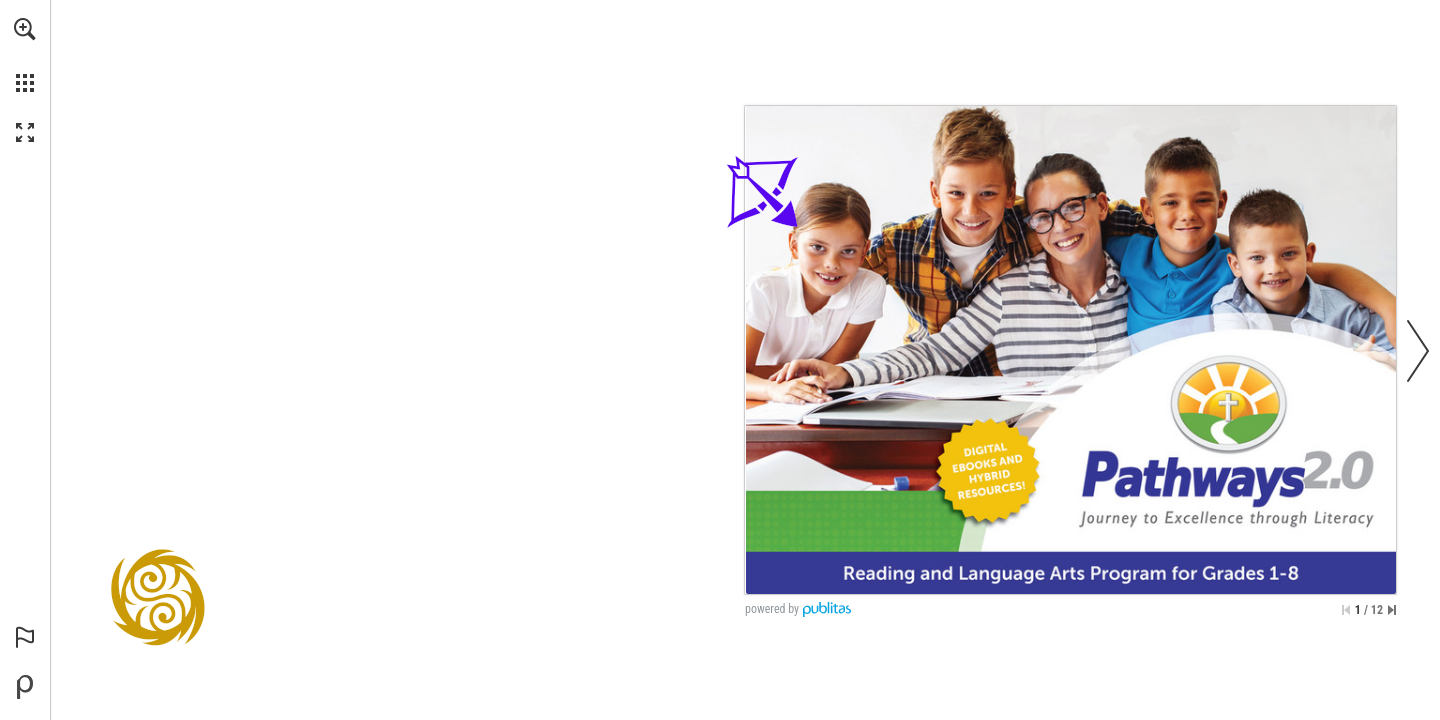  Describe the element at coordinates (158, 596) in the screenshot. I see `activate typhoon or wind-based ability` at that location.